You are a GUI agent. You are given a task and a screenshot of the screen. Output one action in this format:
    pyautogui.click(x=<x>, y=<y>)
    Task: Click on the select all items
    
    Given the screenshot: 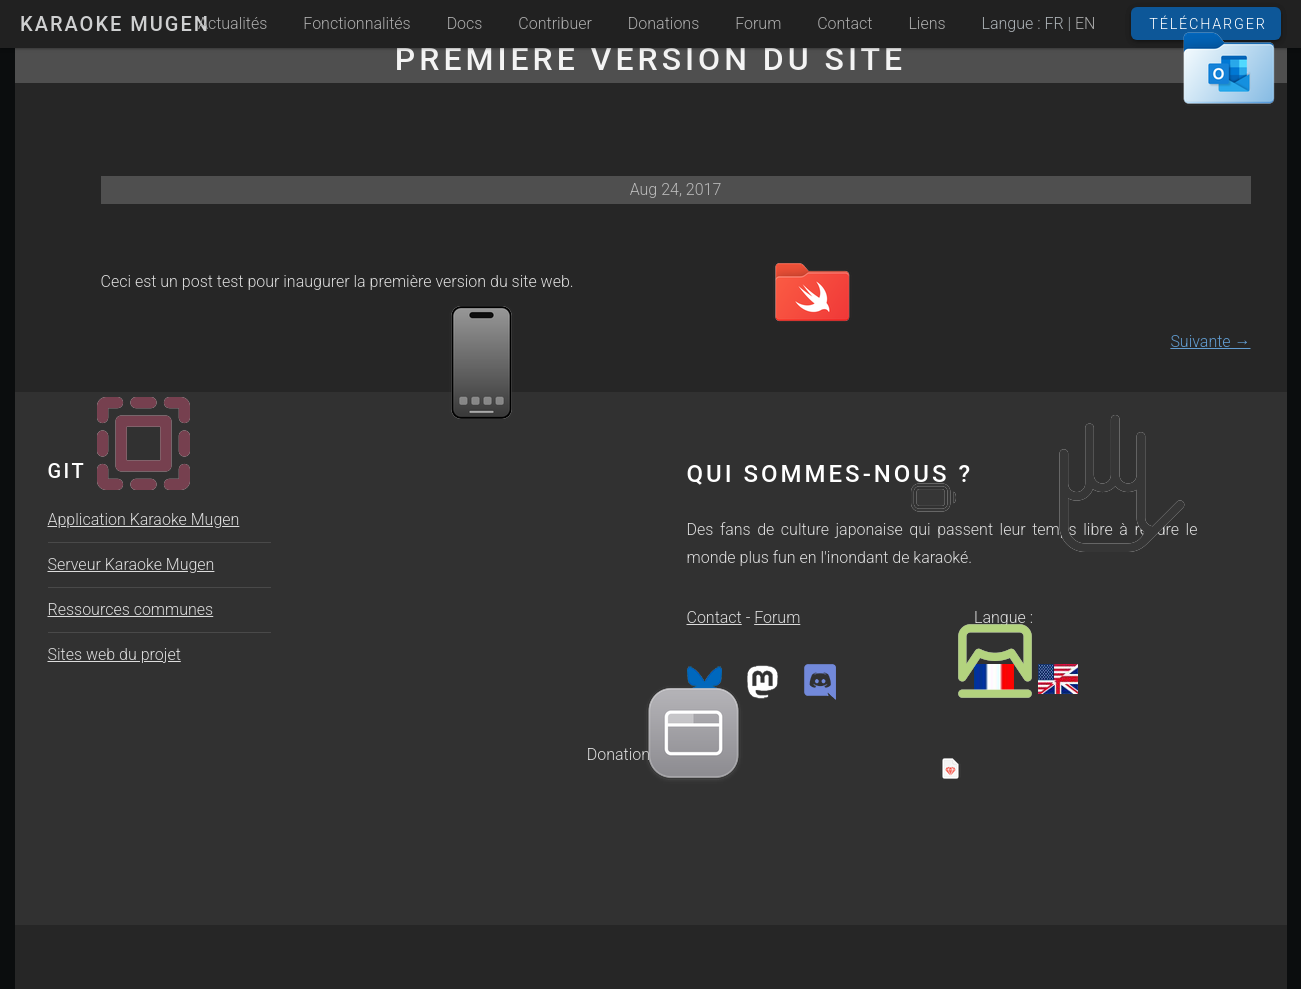 What is the action you would take?
    pyautogui.click(x=143, y=443)
    